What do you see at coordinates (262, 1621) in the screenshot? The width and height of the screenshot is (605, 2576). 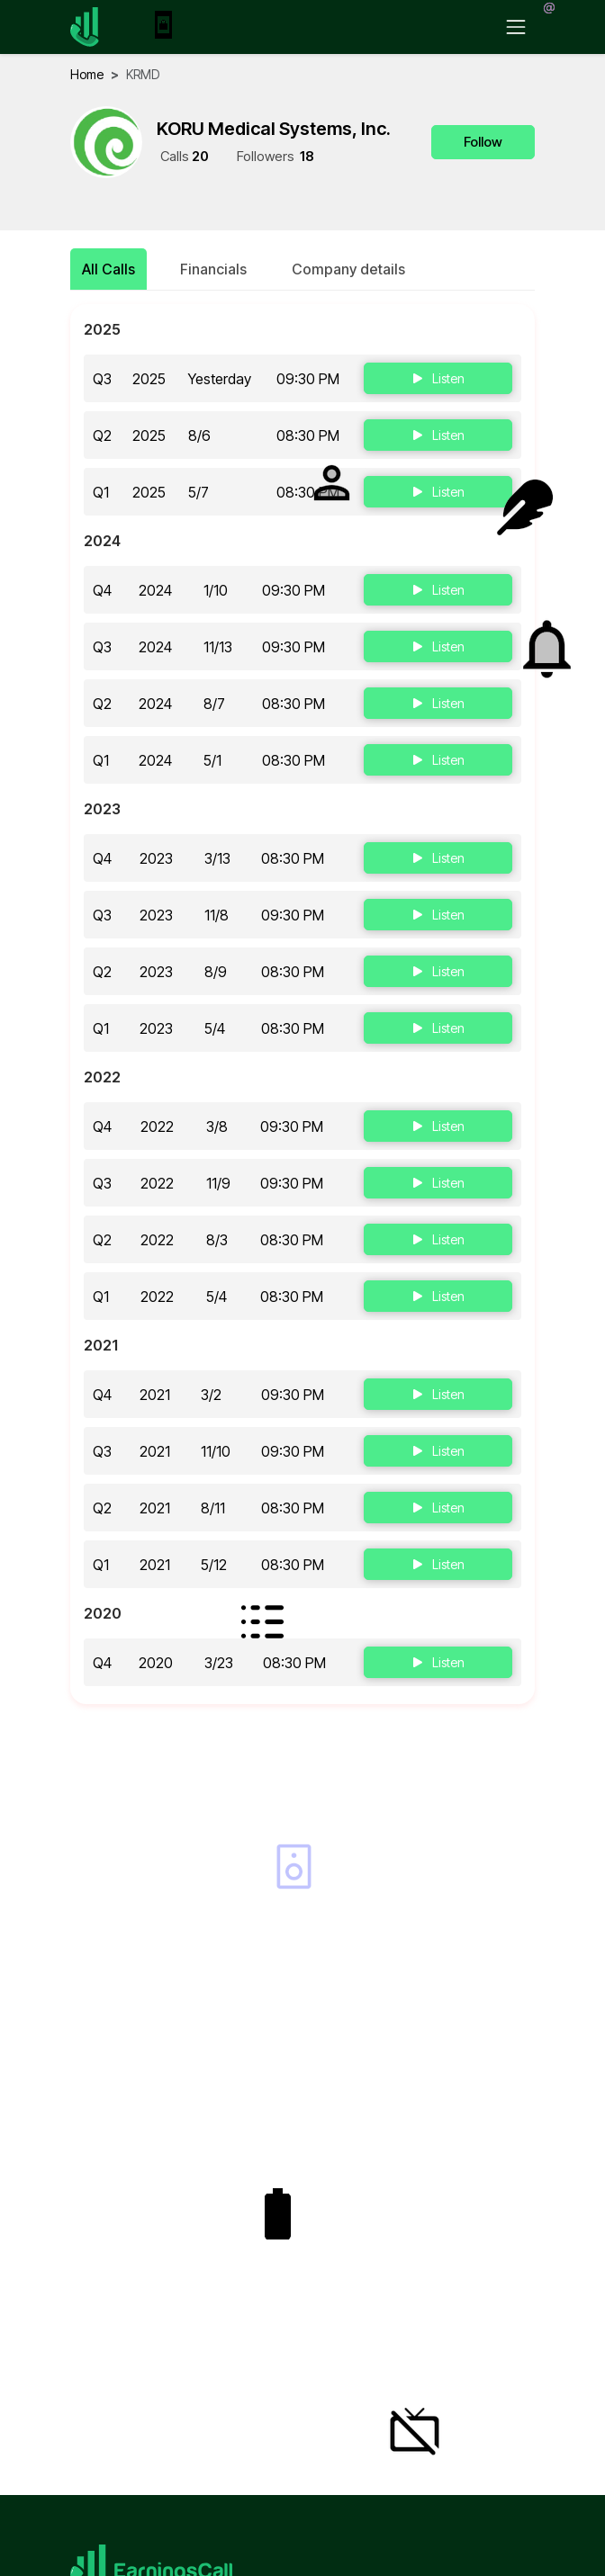 I see `view system logs or activity history` at bounding box center [262, 1621].